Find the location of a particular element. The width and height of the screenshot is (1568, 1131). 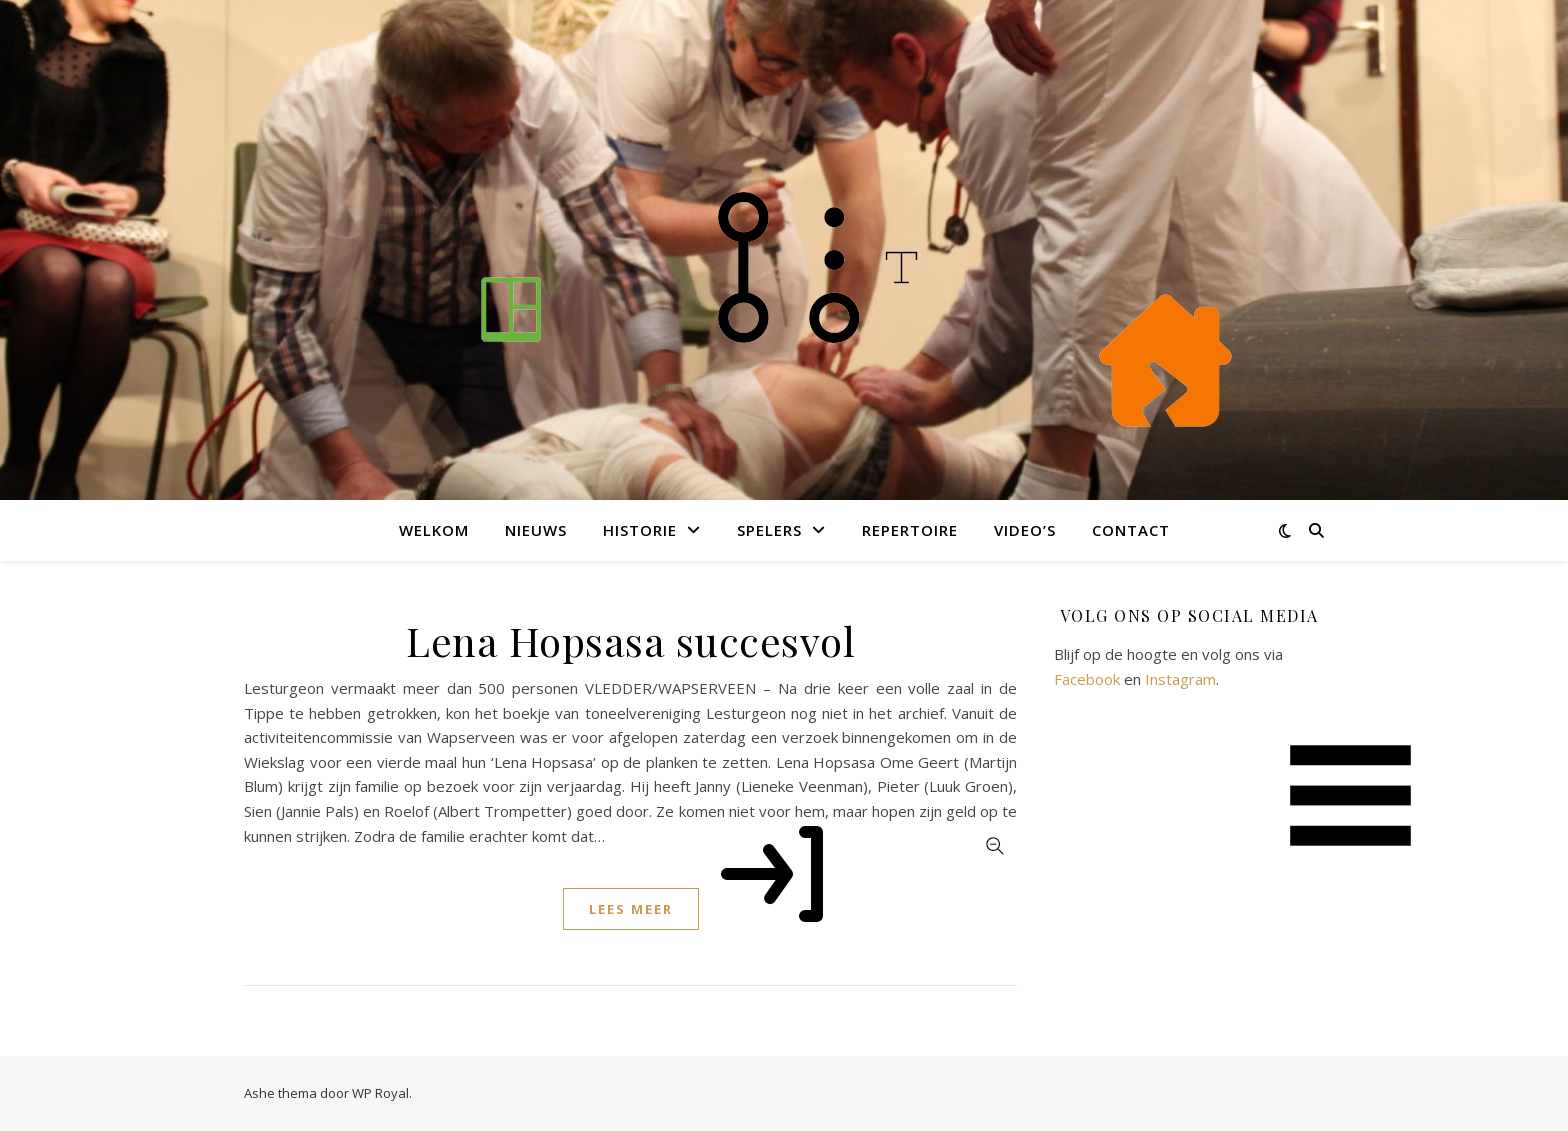

format text or access text styling options is located at coordinates (901, 267).